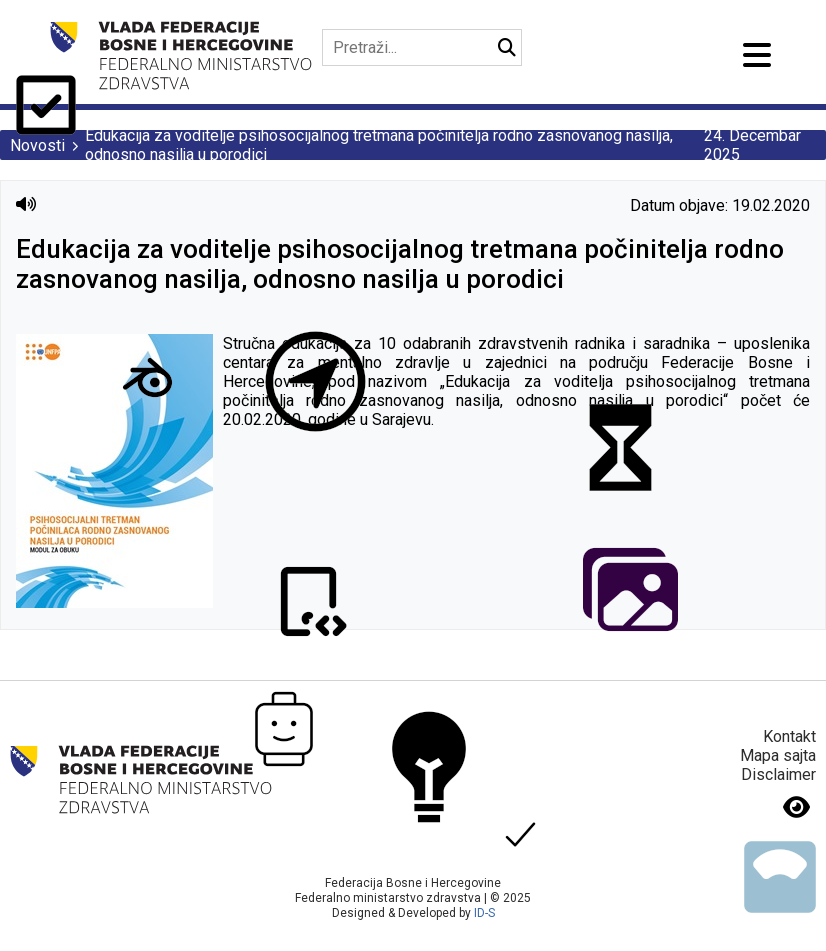 Image resolution: width=826 pixels, height=951 pixels. I want to click on view photo gallery, so click(630, 589).